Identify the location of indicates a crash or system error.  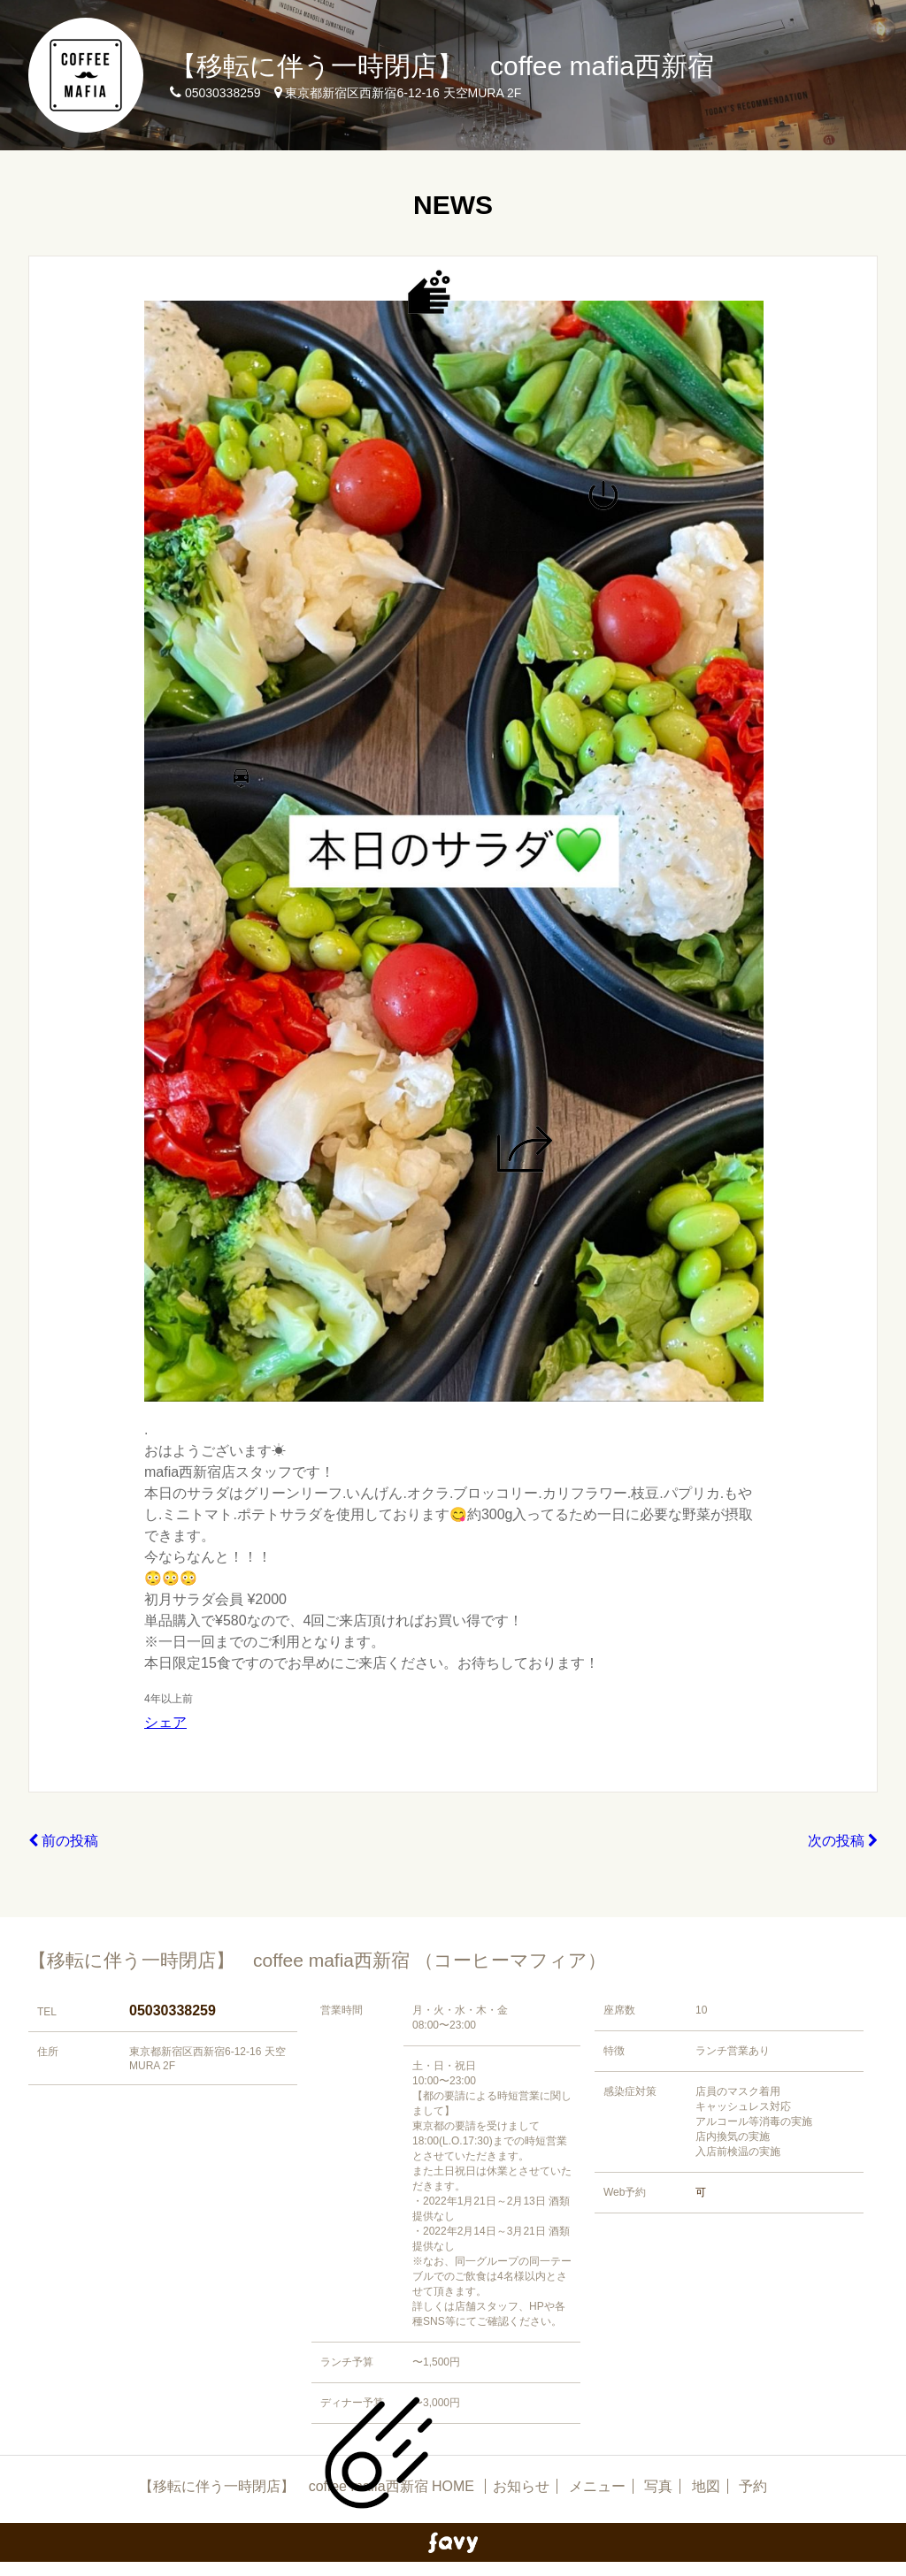
(379, 2455).